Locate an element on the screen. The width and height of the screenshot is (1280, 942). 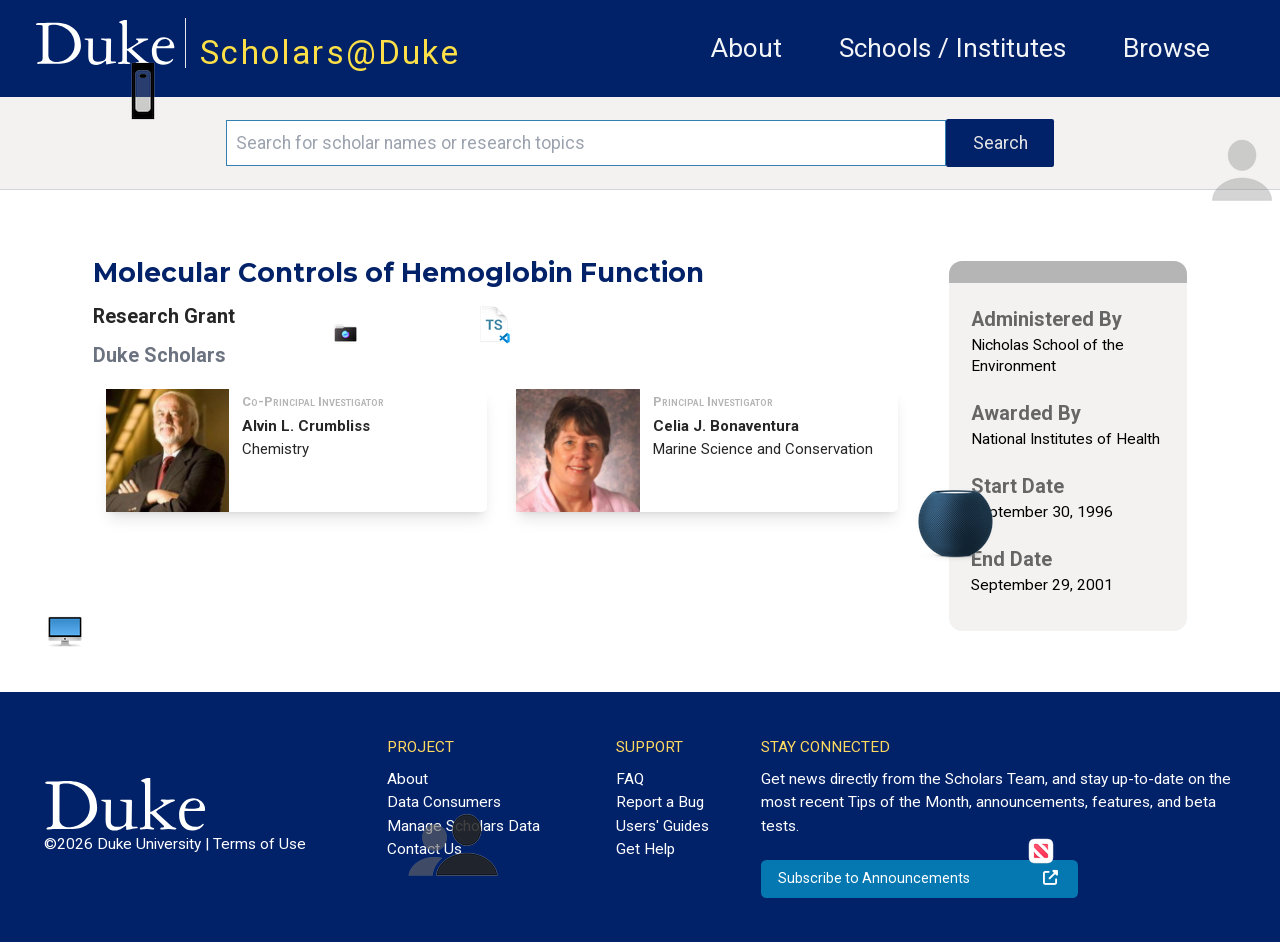
view connected iPod Shuffle in sidebar is located at coordinates (143, 91).